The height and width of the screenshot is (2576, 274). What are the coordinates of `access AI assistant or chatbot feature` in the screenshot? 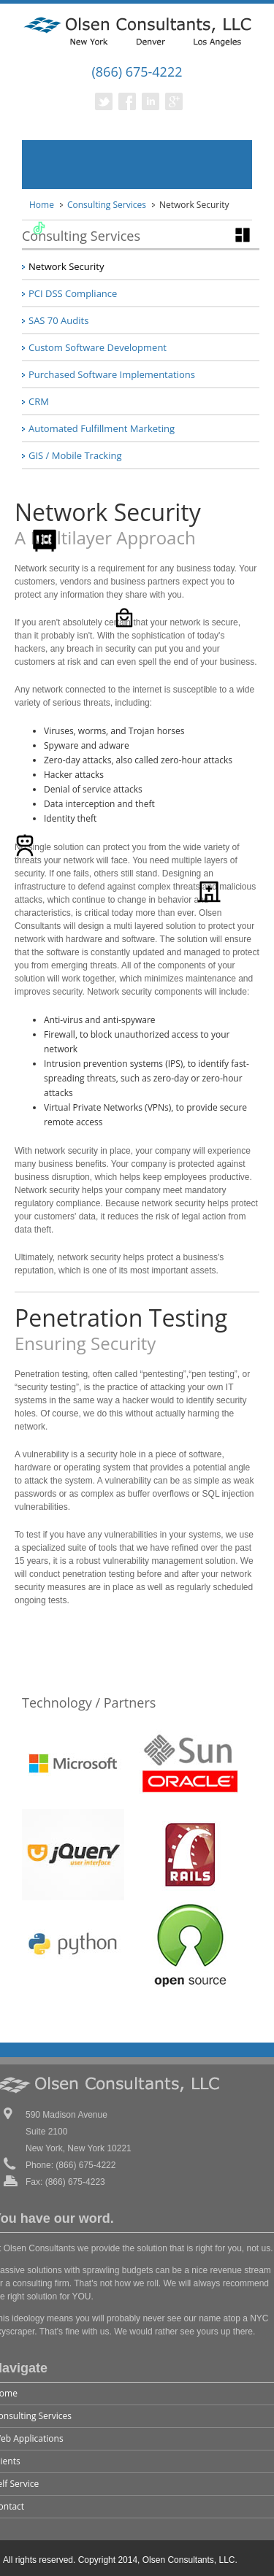 It's located at (25, 846).